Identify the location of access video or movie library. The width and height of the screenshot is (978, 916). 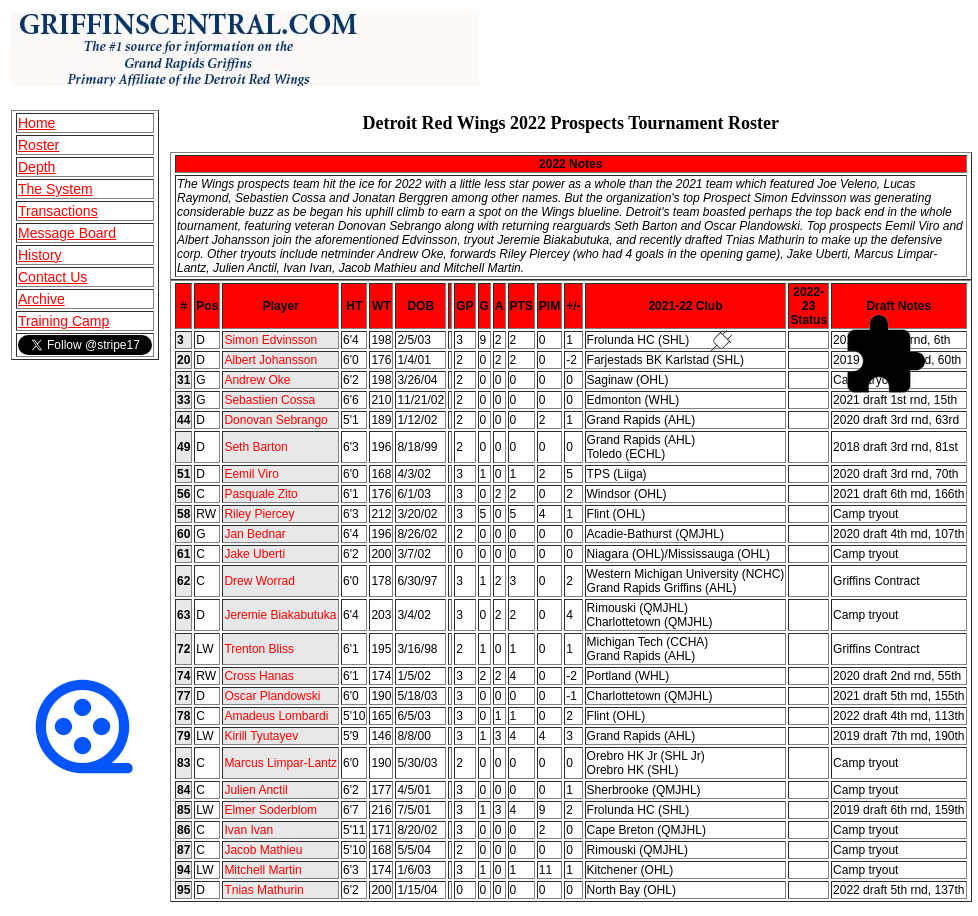
(82, 726).